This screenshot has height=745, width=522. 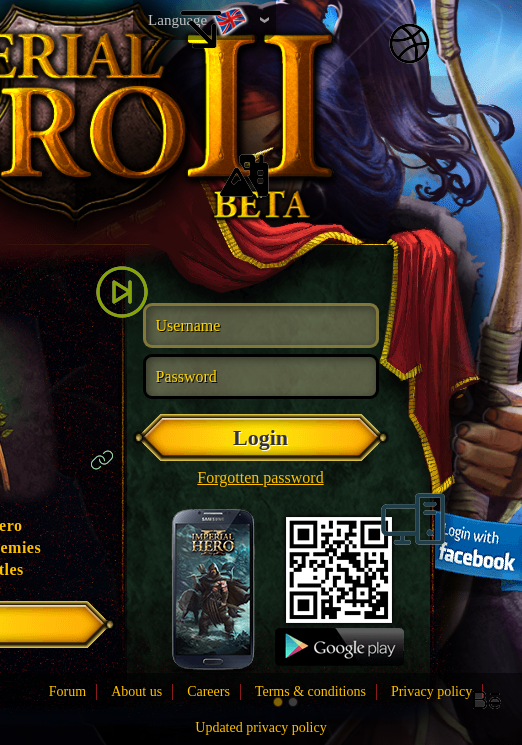 What do you see at coordinates (102, 460) in the screenshot?
I see `copy or share a link` at bounding box center [102, 460].